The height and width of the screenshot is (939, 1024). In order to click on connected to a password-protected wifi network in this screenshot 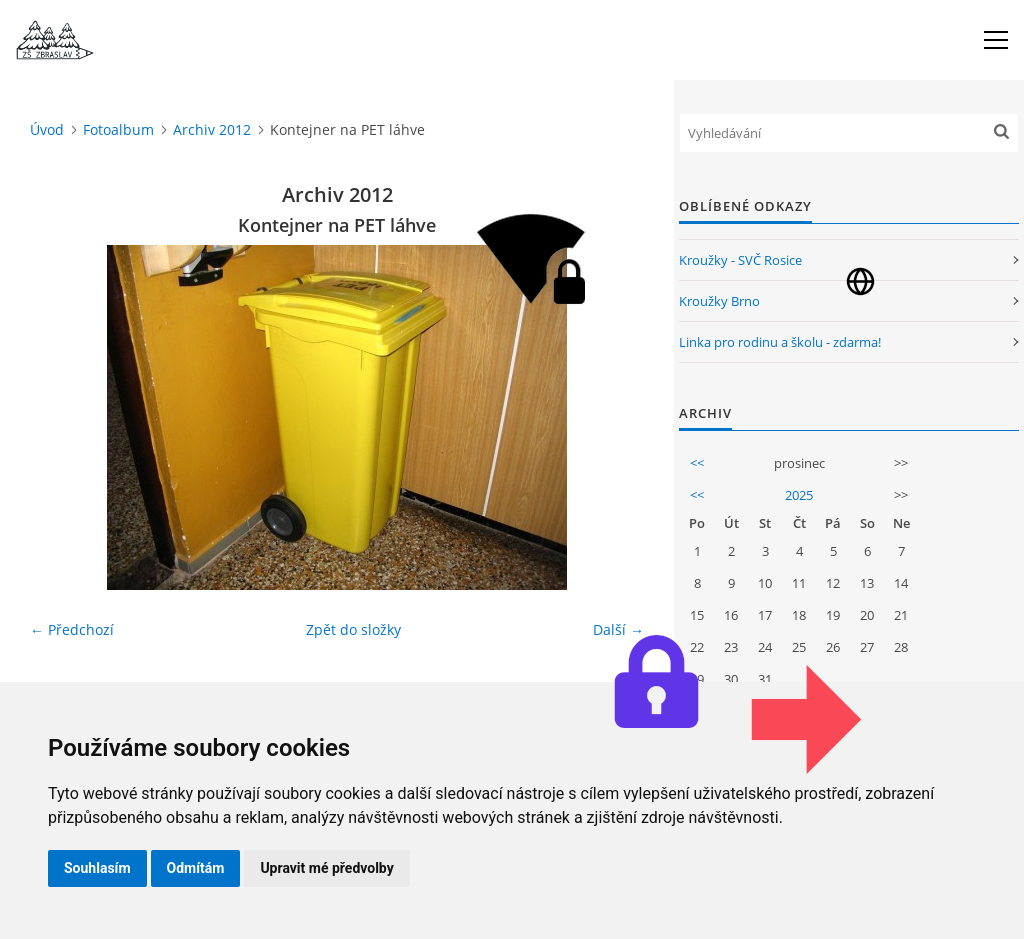, I will do `click(531, 259)`.